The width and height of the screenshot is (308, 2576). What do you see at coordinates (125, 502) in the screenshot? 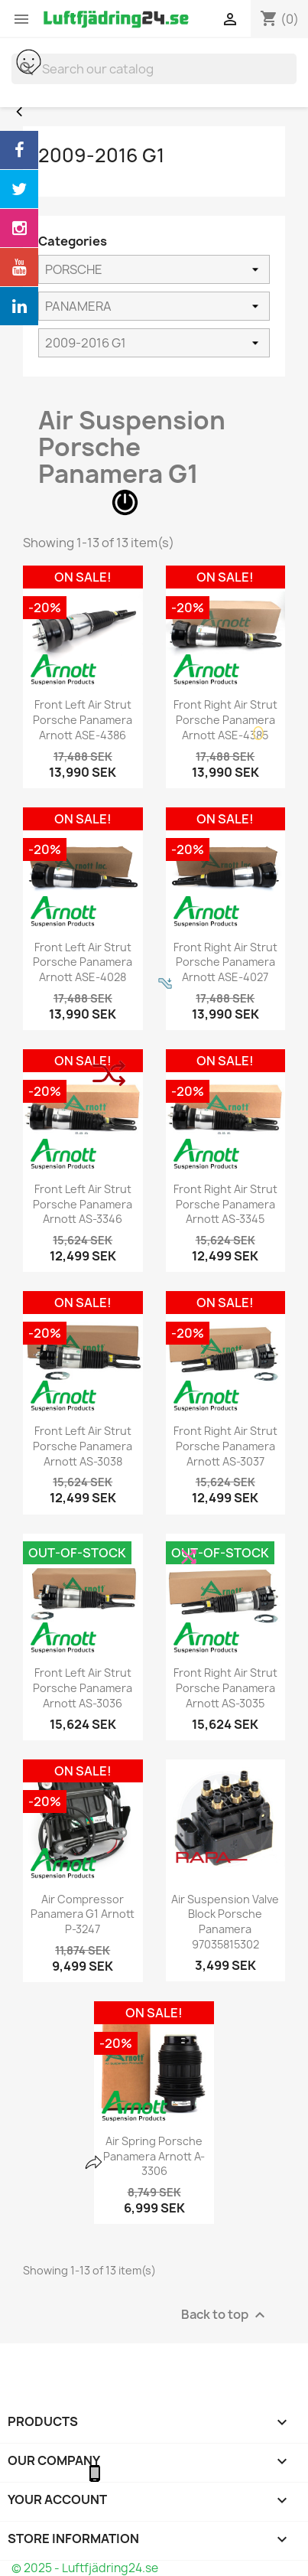
I see `turn device on or off` at bounding box center [125, 502].